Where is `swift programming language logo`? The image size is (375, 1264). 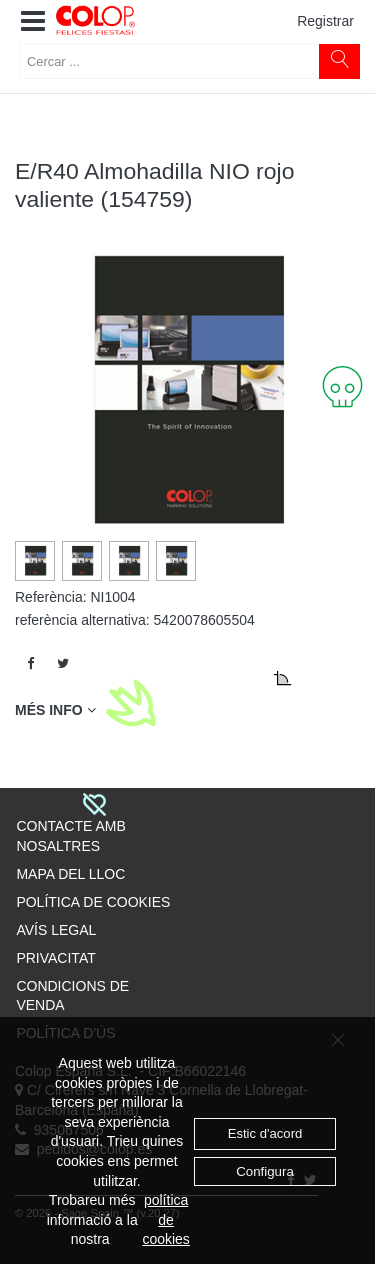 swift programming language logo is located at coordinates (130, 703).